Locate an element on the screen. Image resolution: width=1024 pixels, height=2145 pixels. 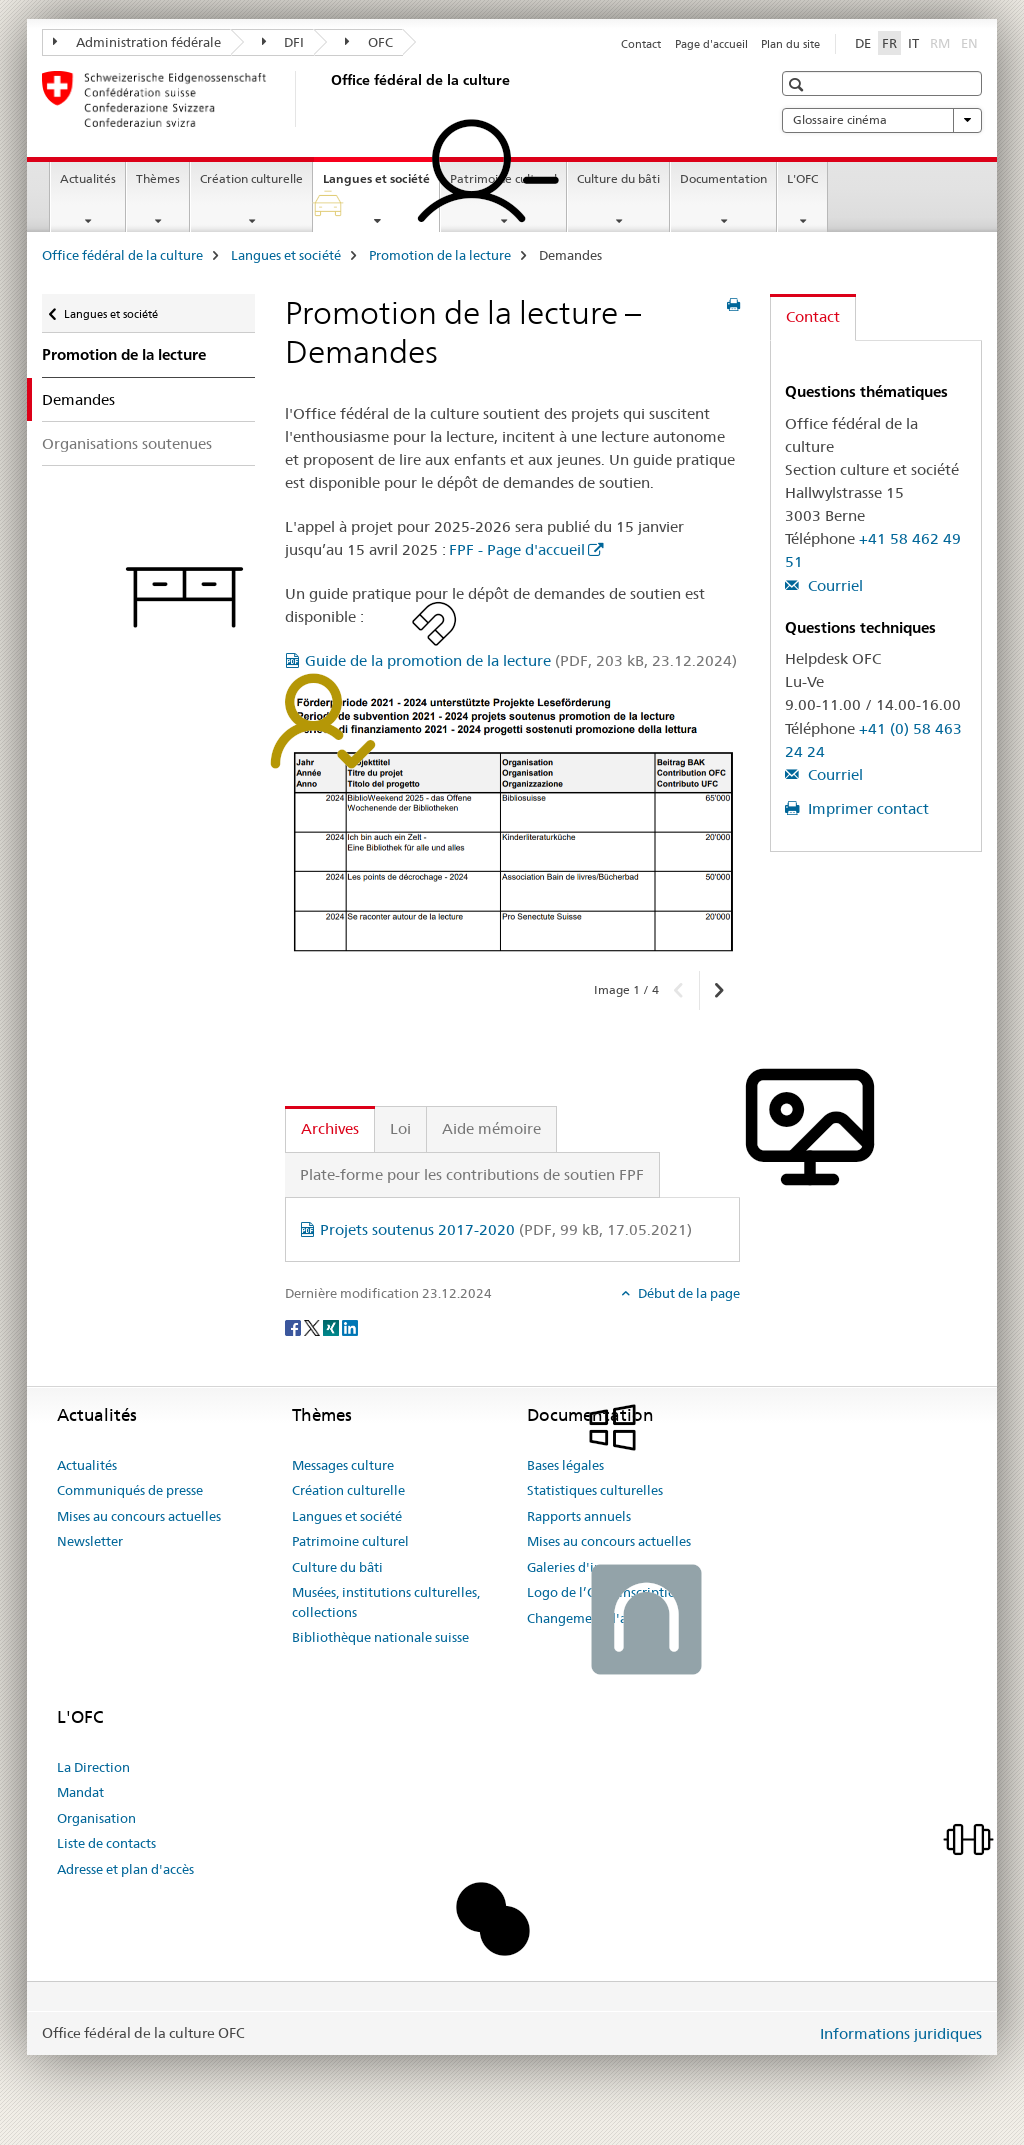
access workout or fitness features is located at coordinates (968, 1839).